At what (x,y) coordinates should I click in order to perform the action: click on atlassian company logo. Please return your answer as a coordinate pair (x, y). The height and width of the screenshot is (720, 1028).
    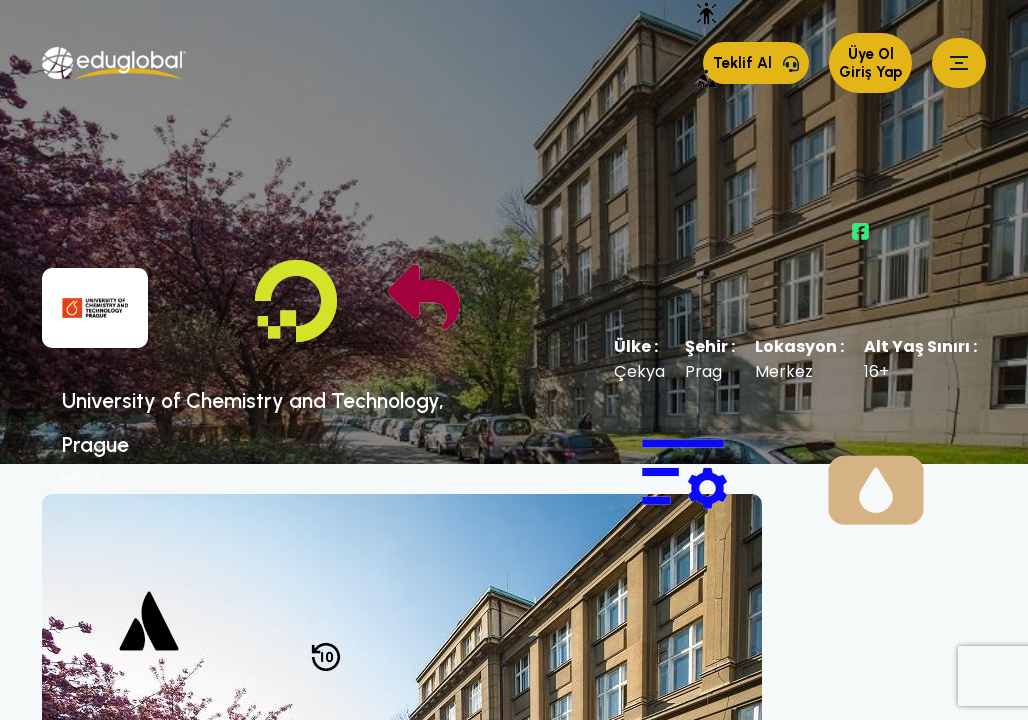
    Looking at the image, I should click on (149, 621).